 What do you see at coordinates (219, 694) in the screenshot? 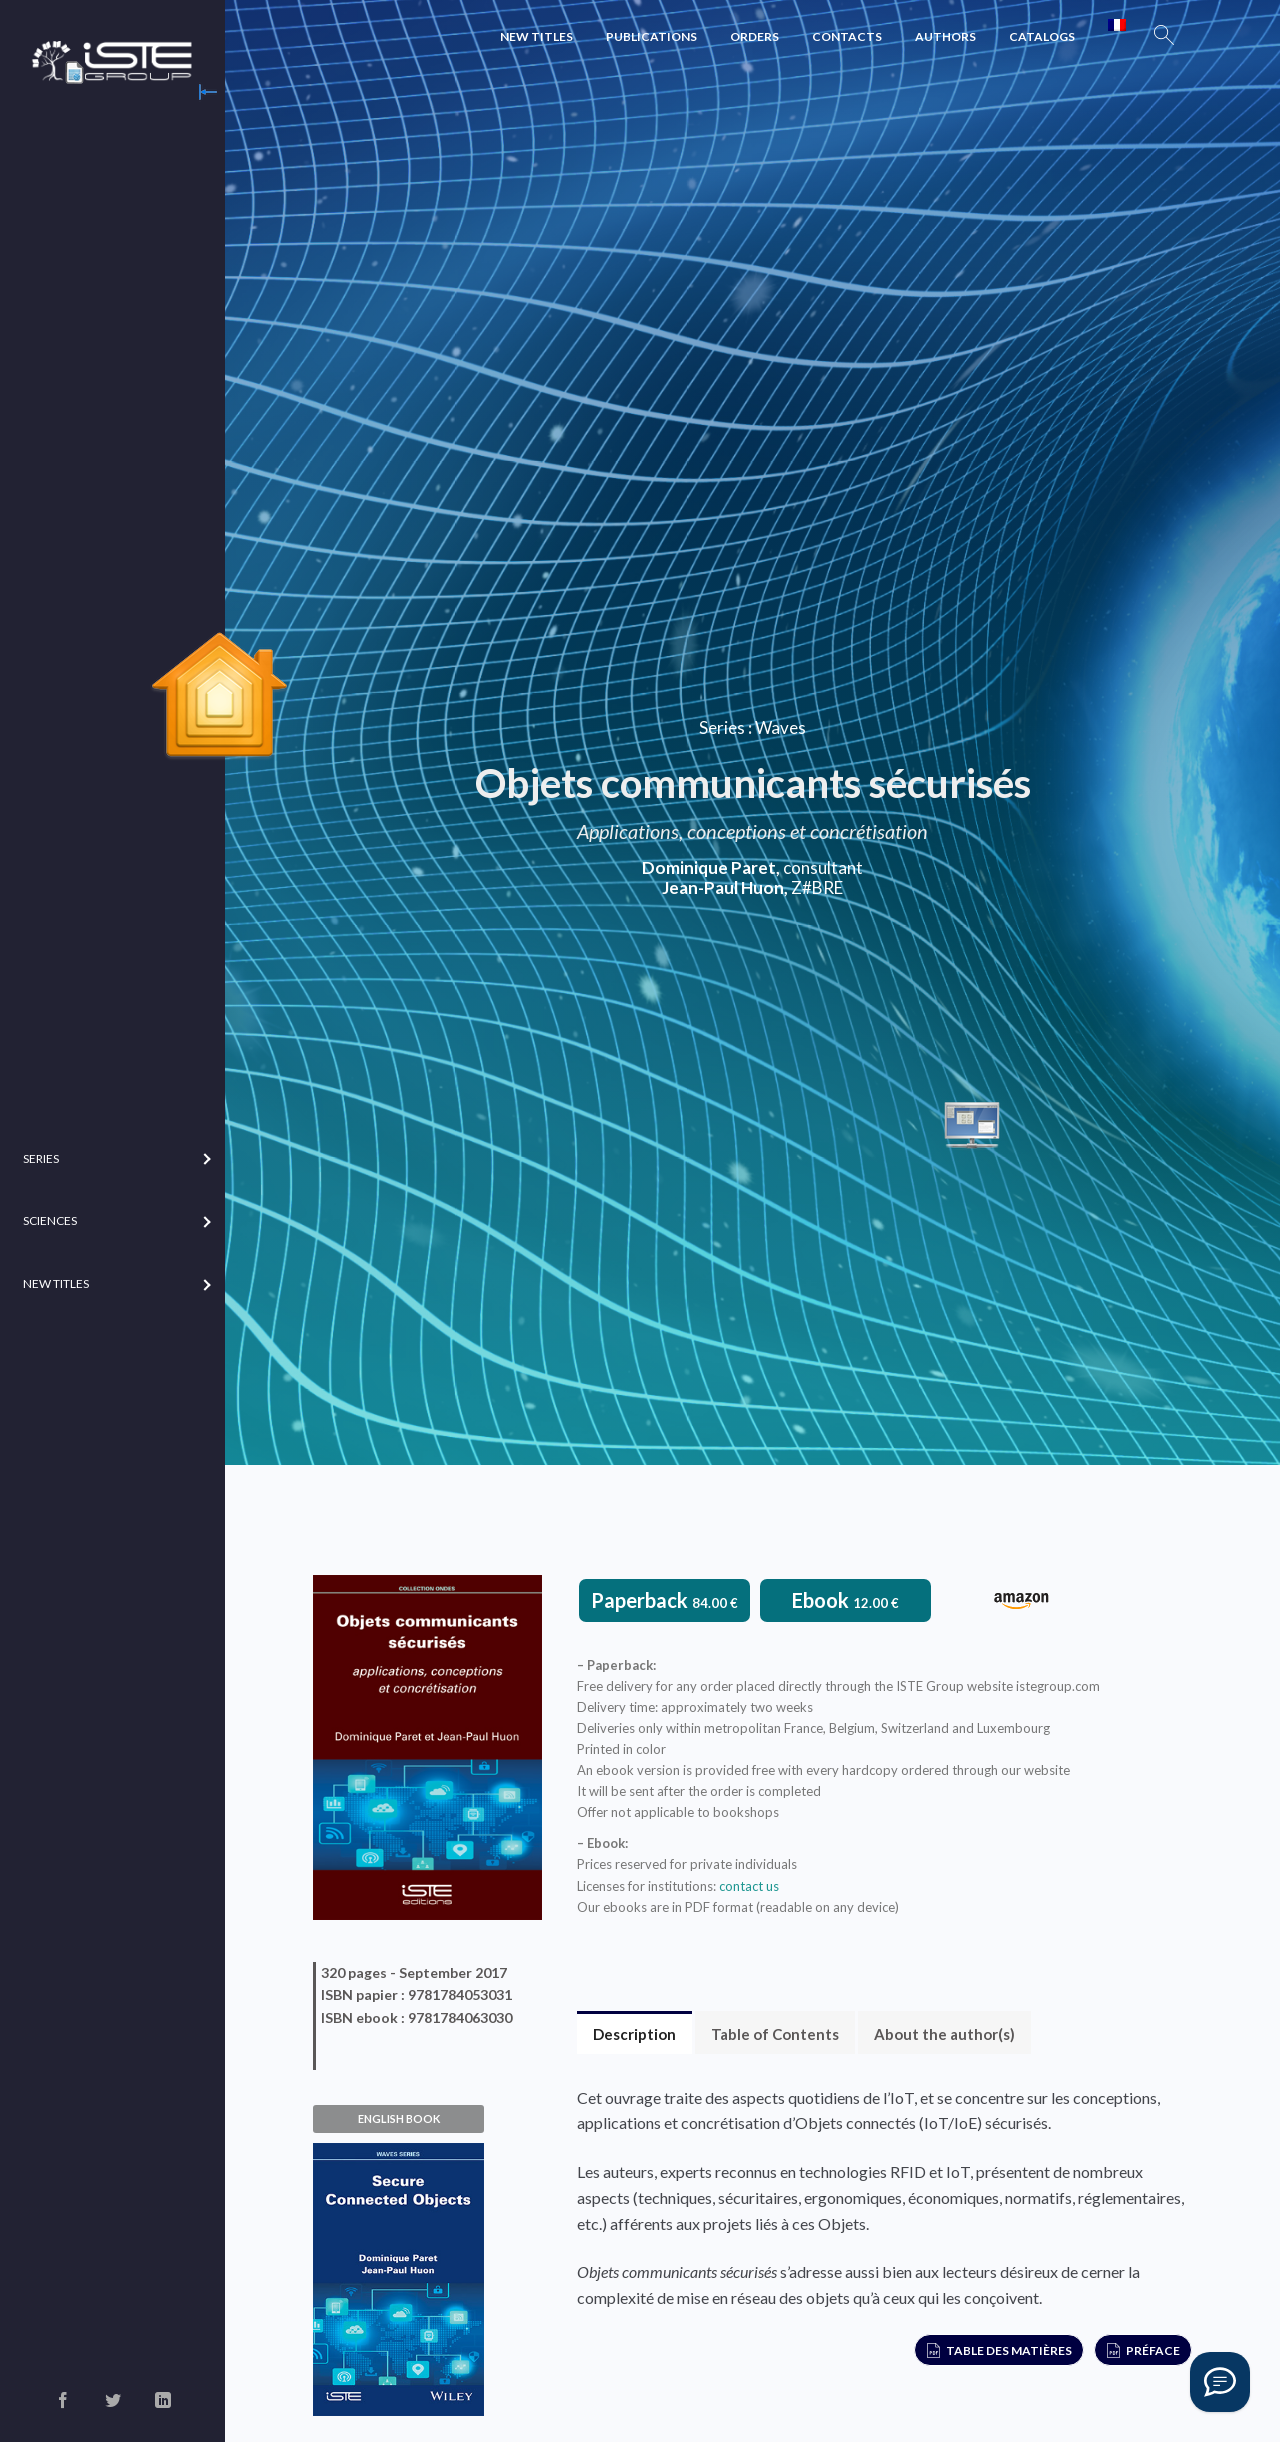
I see `open home settings or preferences` at bounding box center [219, 694].